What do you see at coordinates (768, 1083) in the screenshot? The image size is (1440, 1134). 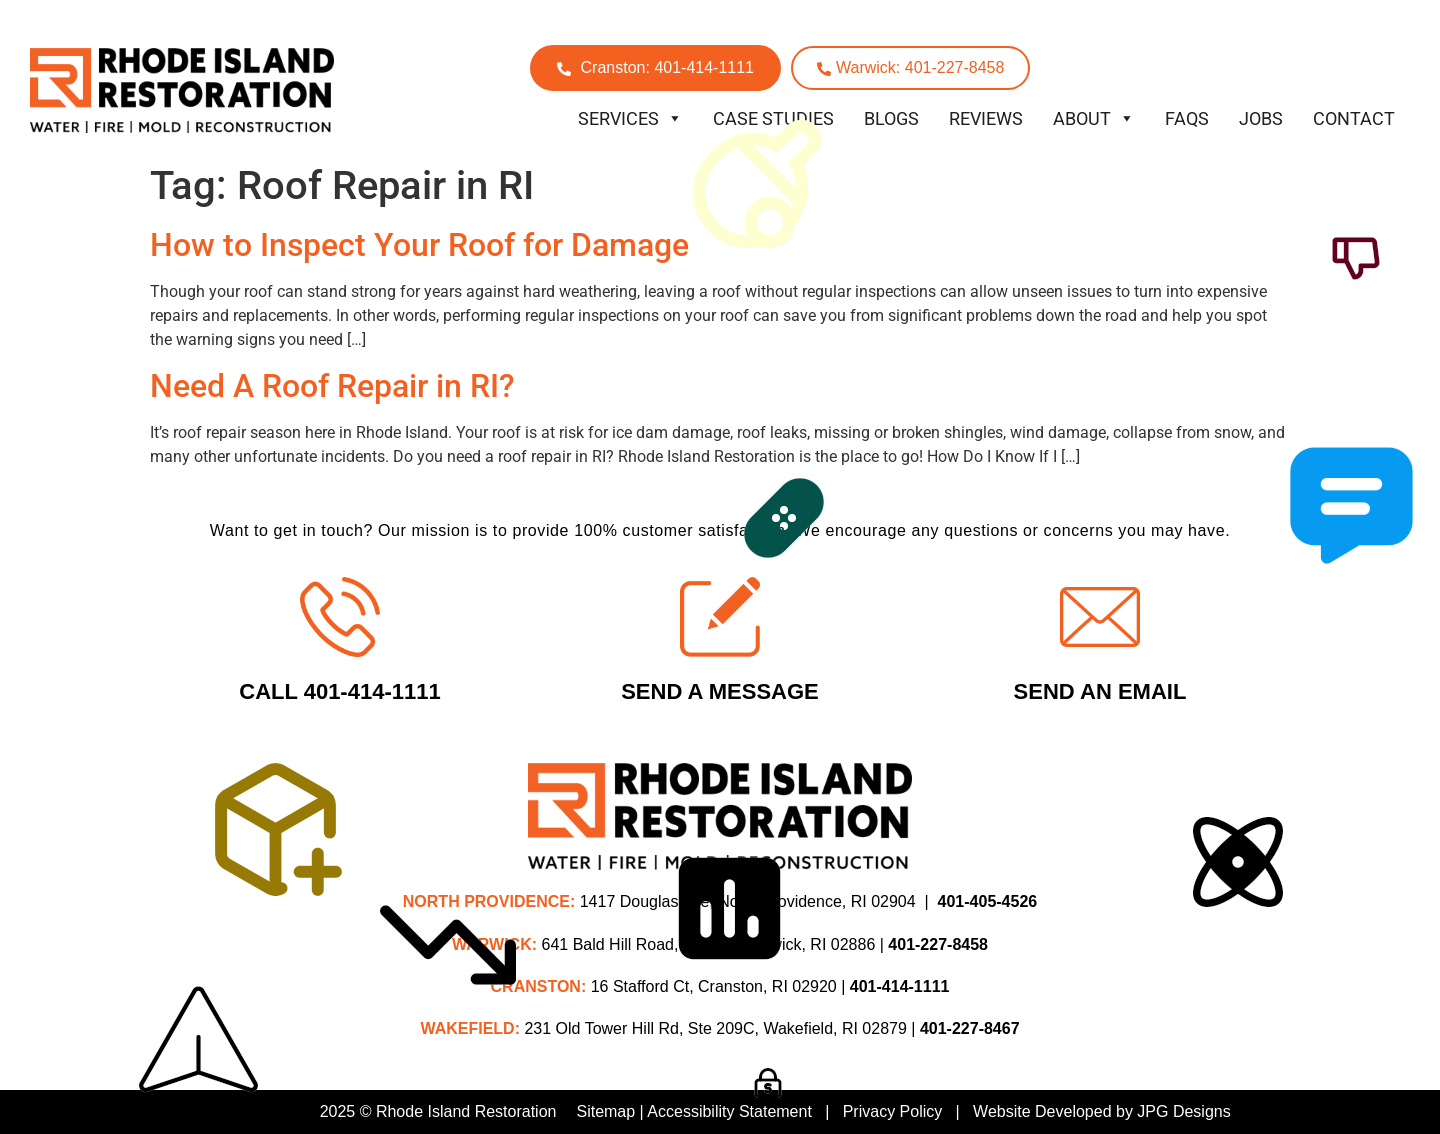 I see `access Samsung Pass password manager` at bounding box center [768, 1083].